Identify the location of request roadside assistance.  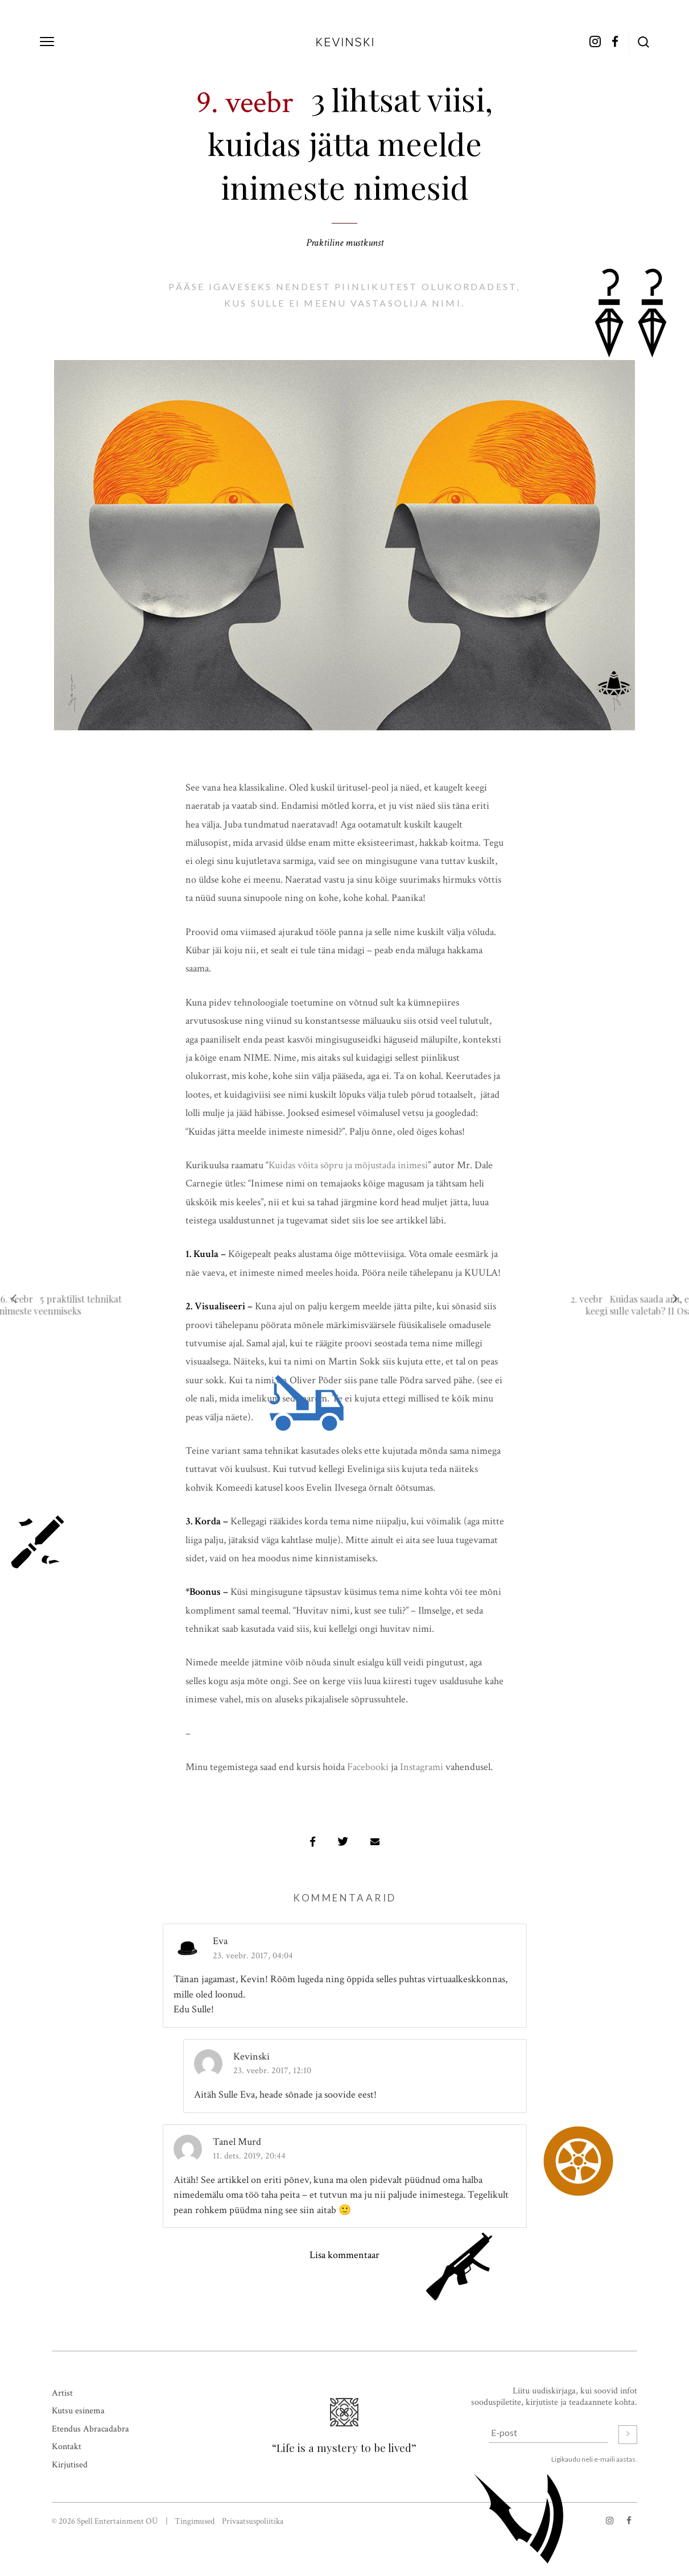
(306, 1403).